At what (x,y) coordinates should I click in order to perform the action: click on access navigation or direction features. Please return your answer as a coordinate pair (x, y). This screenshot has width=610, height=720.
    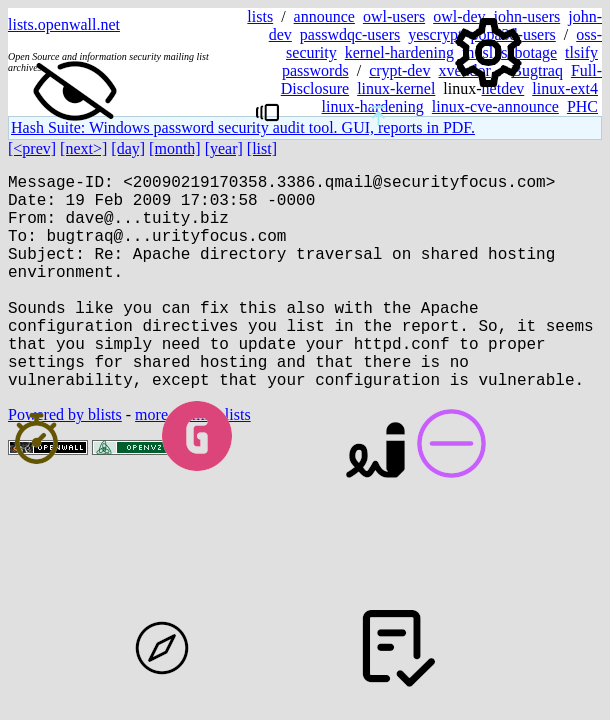
    Looking at the image, I should click on (162, 648).